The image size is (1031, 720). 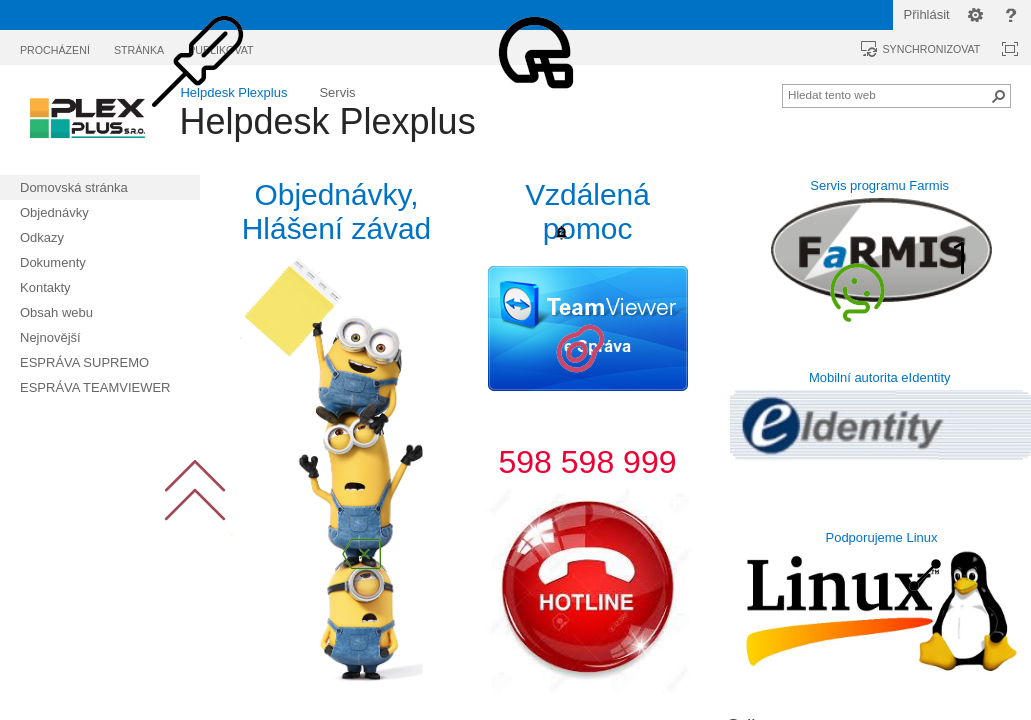 I want to click on indicates first place or top ranking, so click(x=961, y=258).